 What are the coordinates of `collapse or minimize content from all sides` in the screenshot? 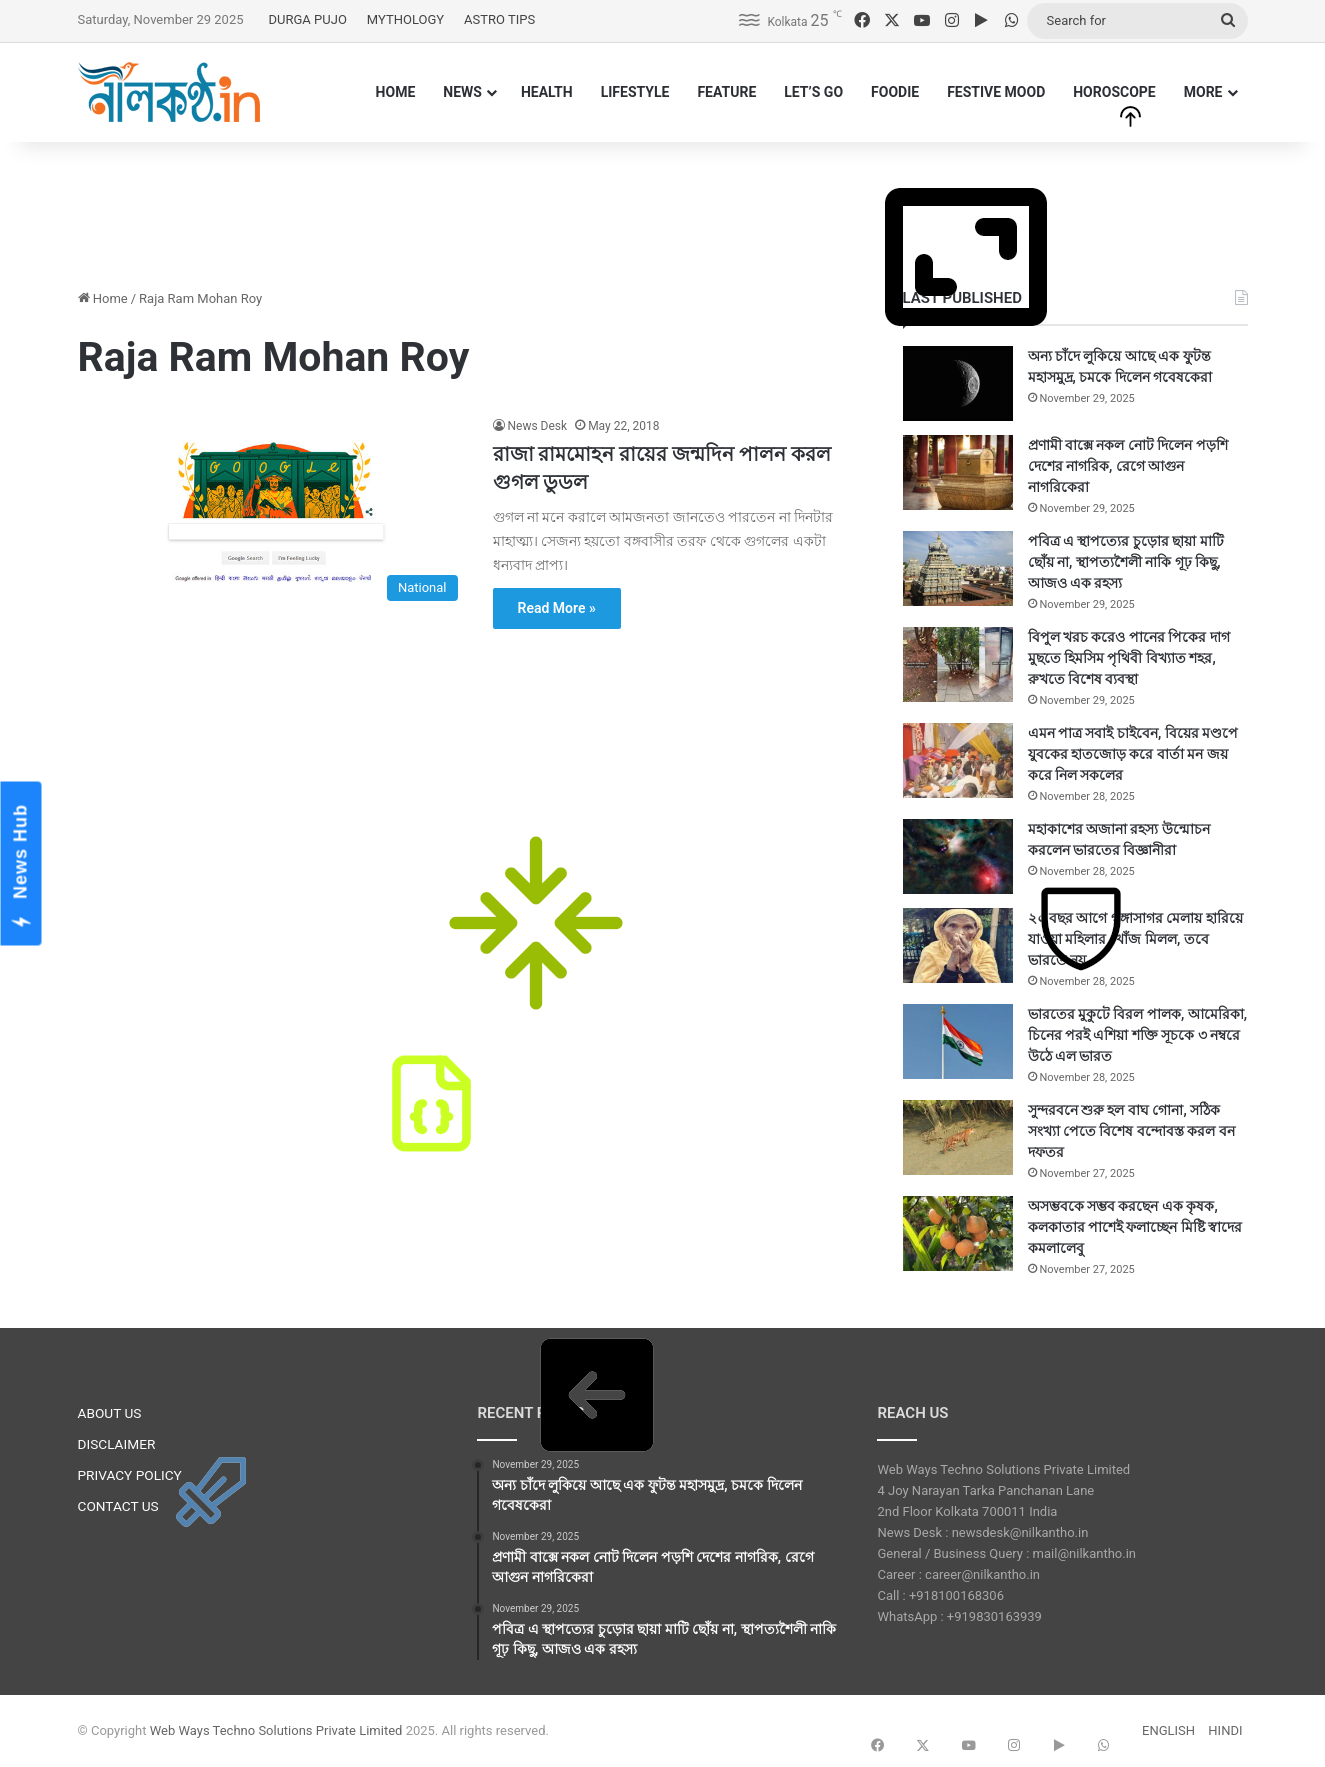 It's located at (536, 923).